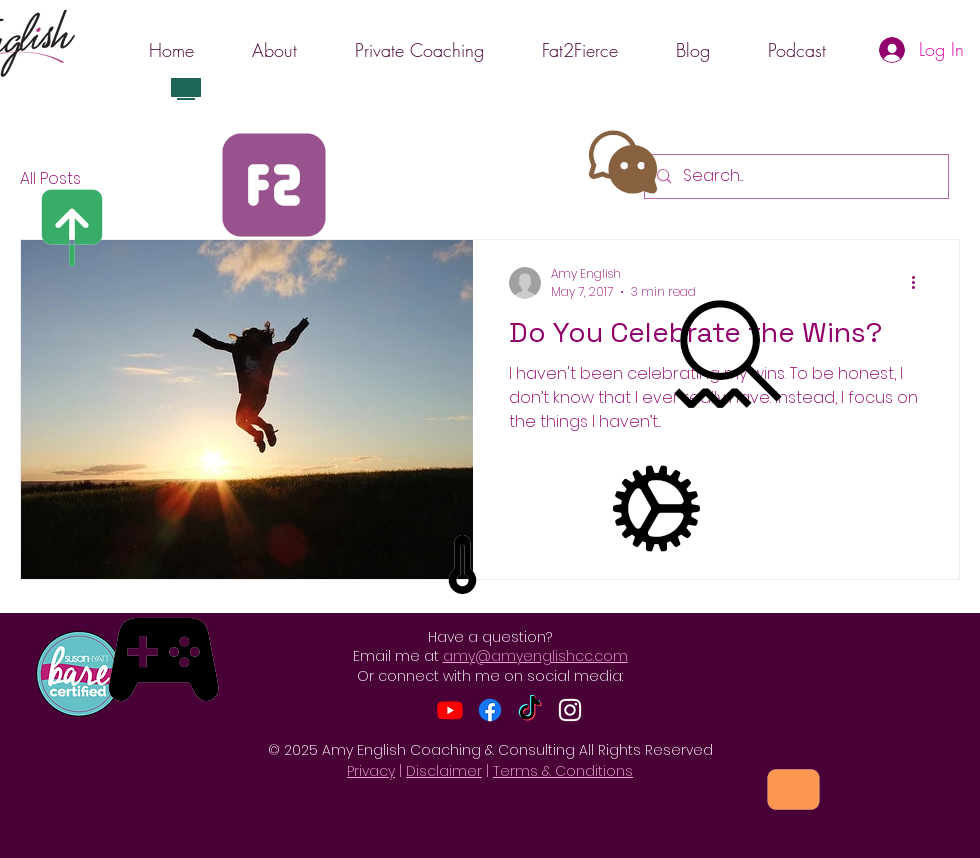  I want to click on access gaming features or games library, so click(165, 659).